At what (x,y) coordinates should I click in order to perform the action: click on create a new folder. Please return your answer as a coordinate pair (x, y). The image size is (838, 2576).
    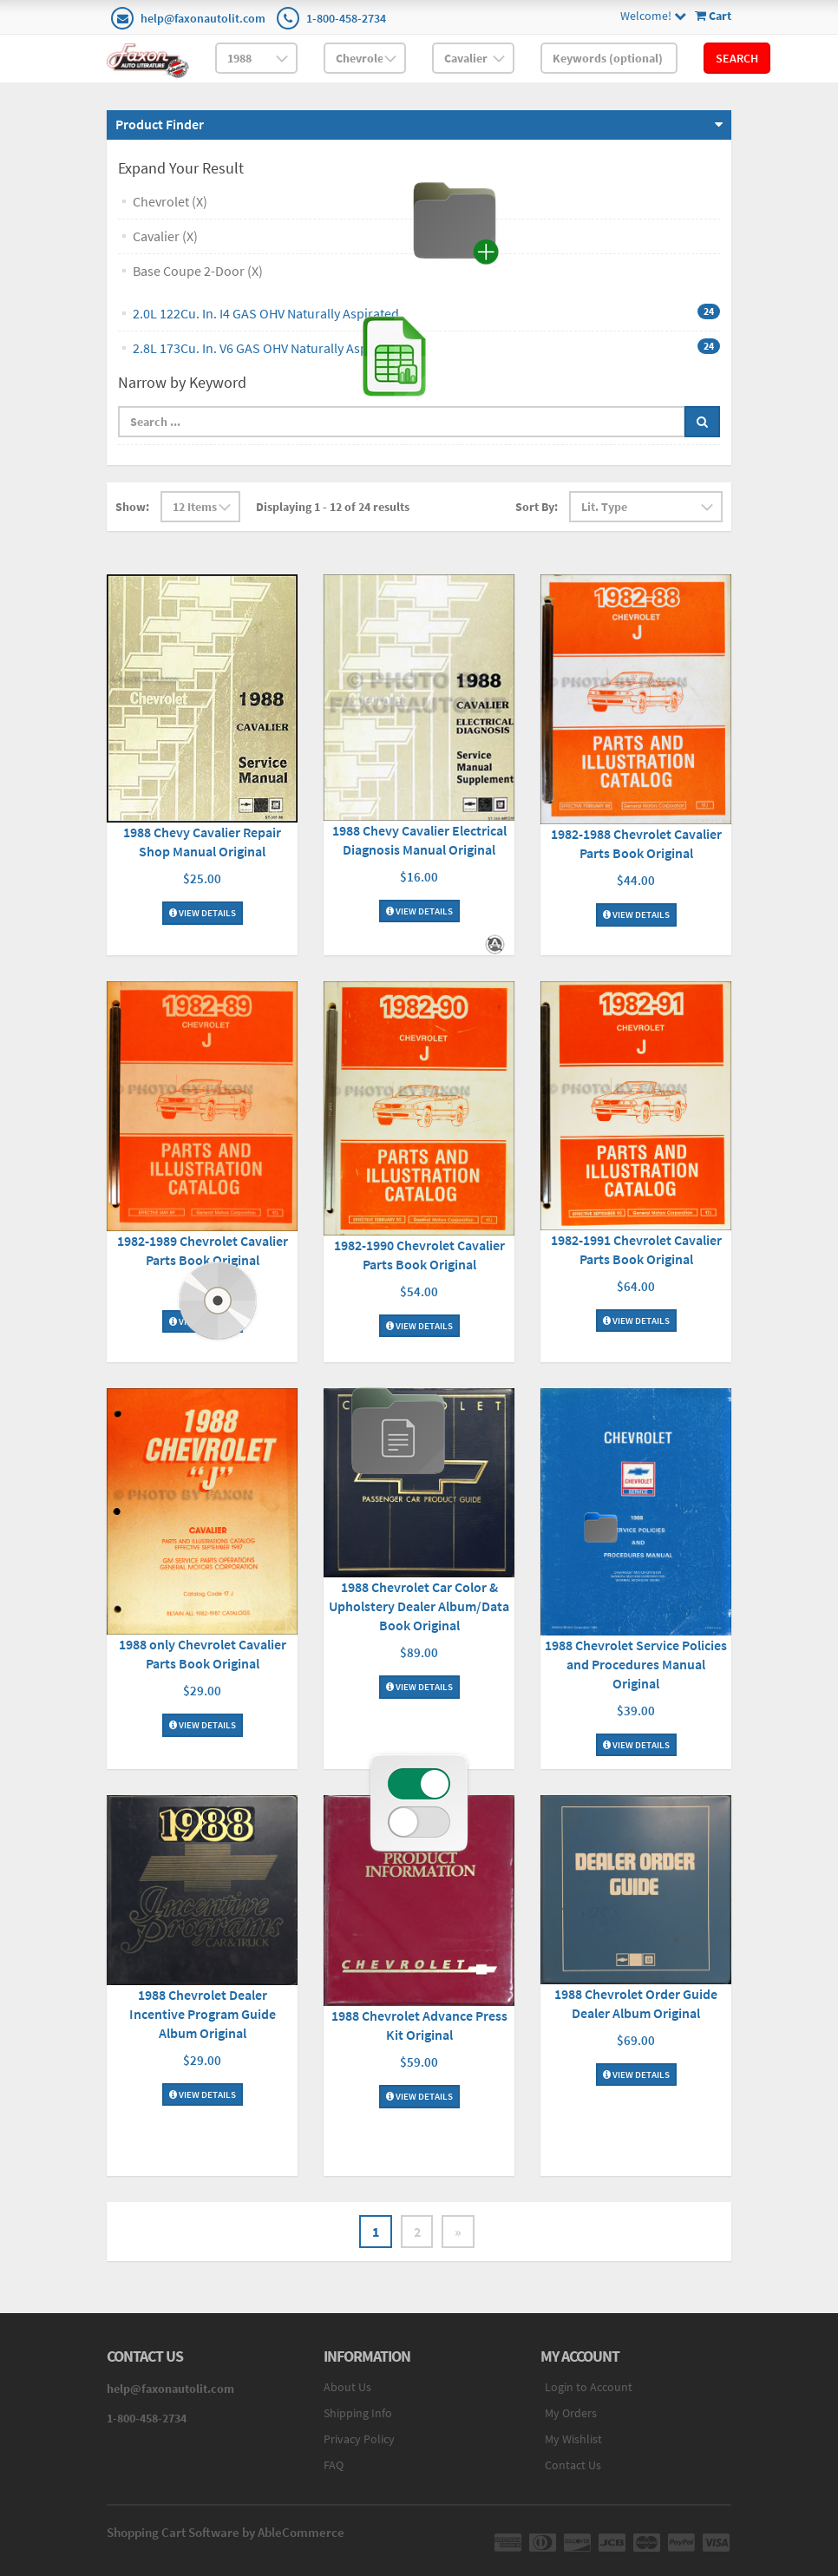
    Looking at the image, I should click on (455, 220).